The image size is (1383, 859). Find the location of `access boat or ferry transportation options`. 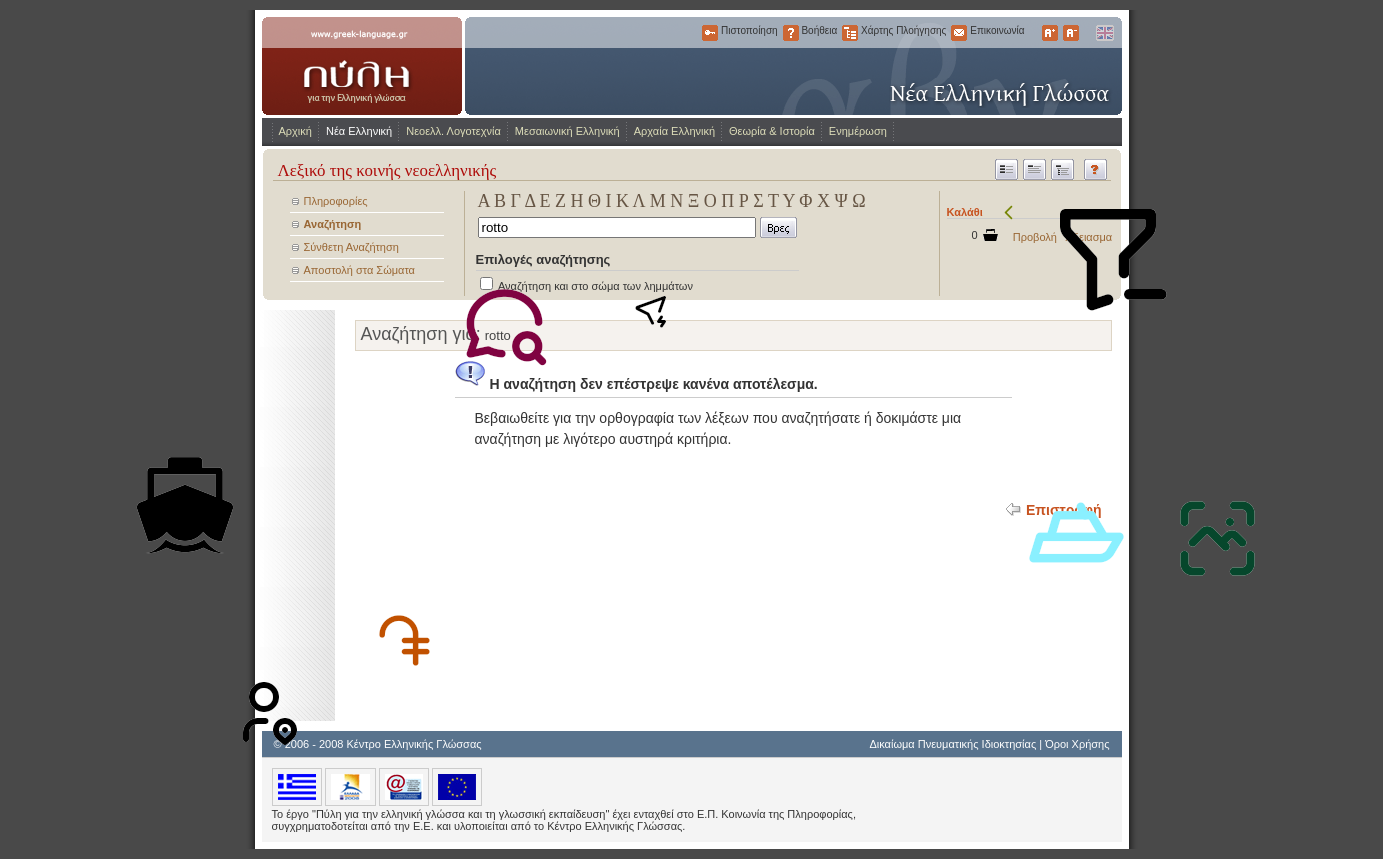

access boat or ferry transportation options is located at coordinates (185, 507).